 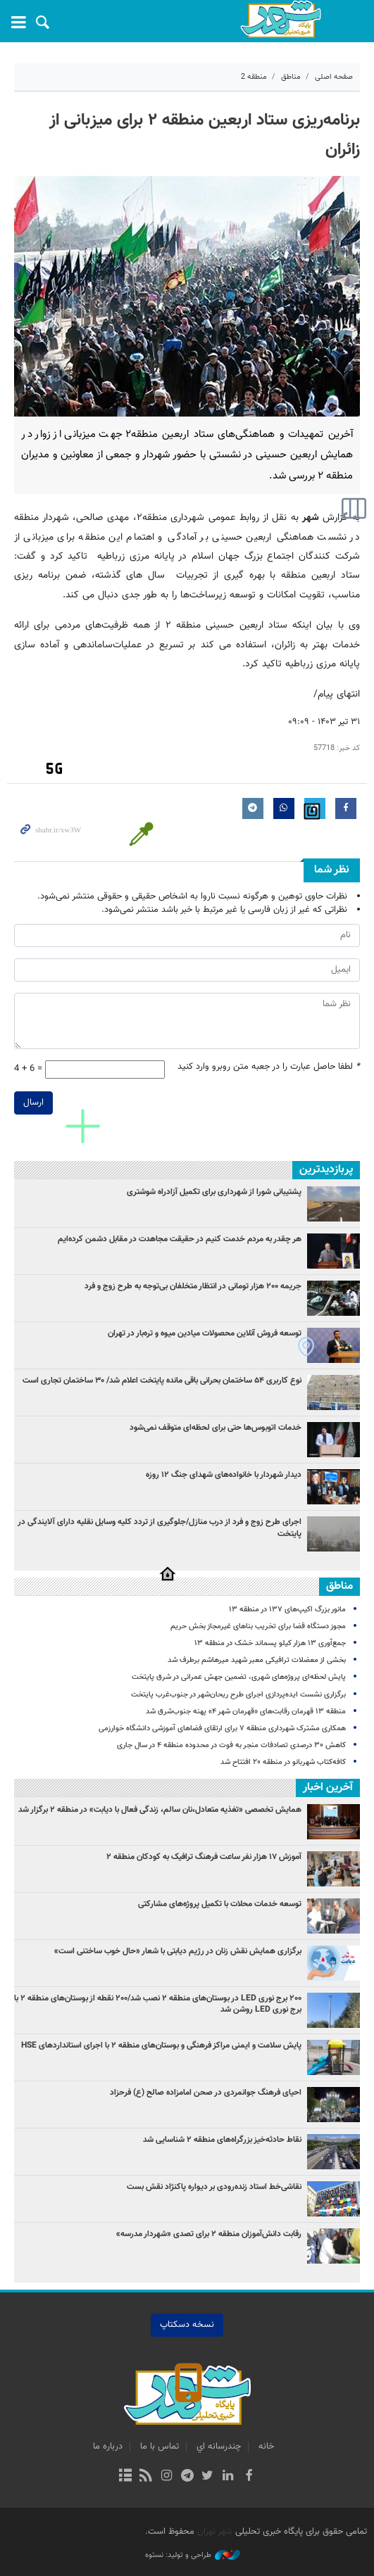 I want to click on tap to enable nfc connectivity, so click(x=312, y=811).